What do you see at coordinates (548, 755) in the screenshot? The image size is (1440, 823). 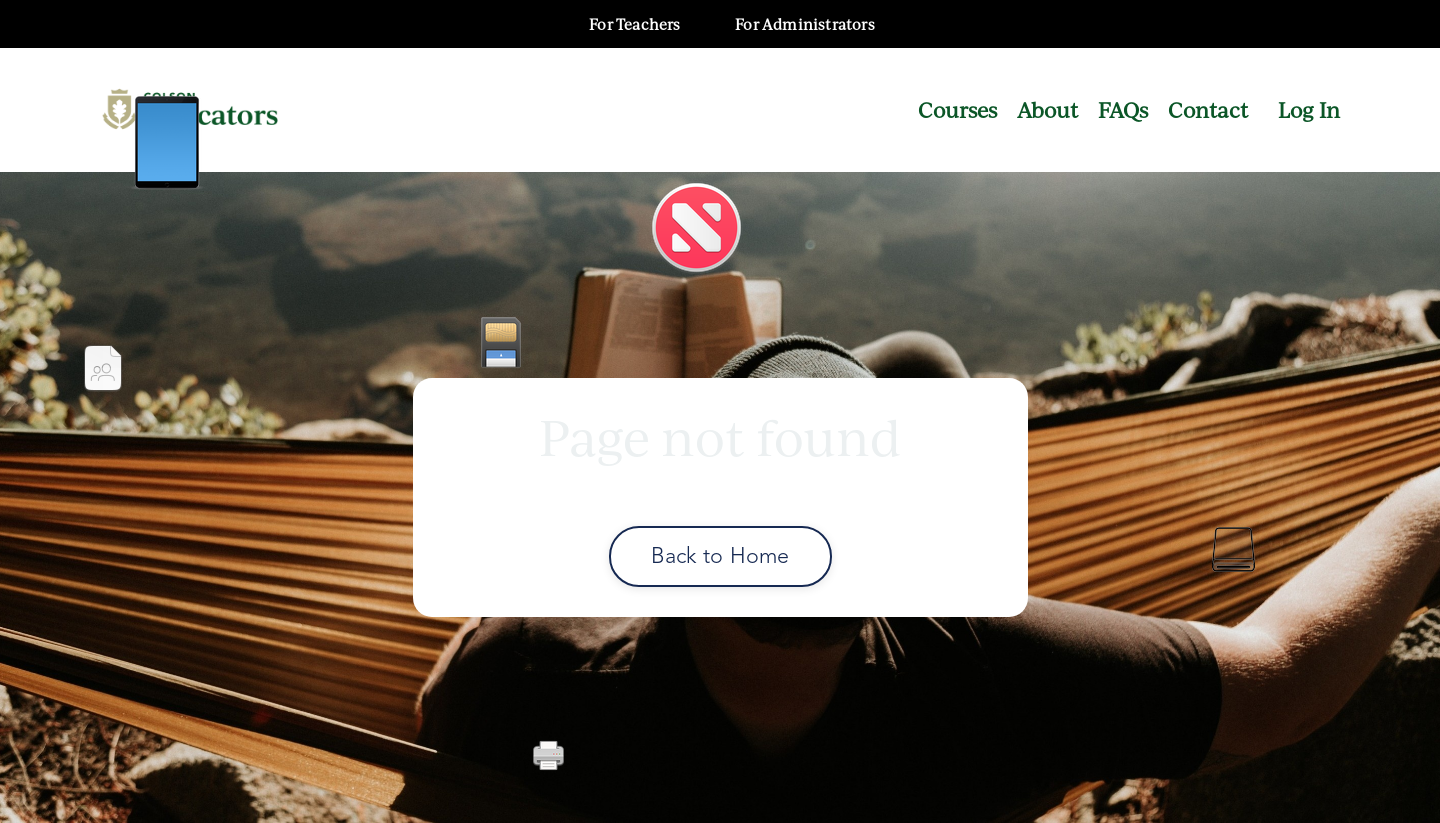 I see `print the current document` at bounding box center [548, 755].